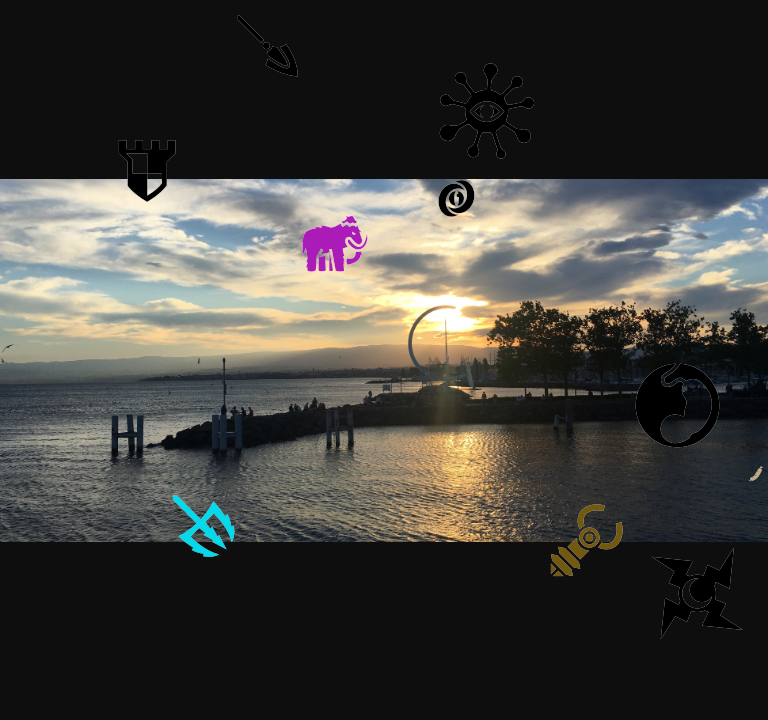 This screenshot has width=768, height=720. What do you see at coordinates (204, 526) in the screenshot?
I see `select harpoon or trident weapon` at bounding box center [204, 526].